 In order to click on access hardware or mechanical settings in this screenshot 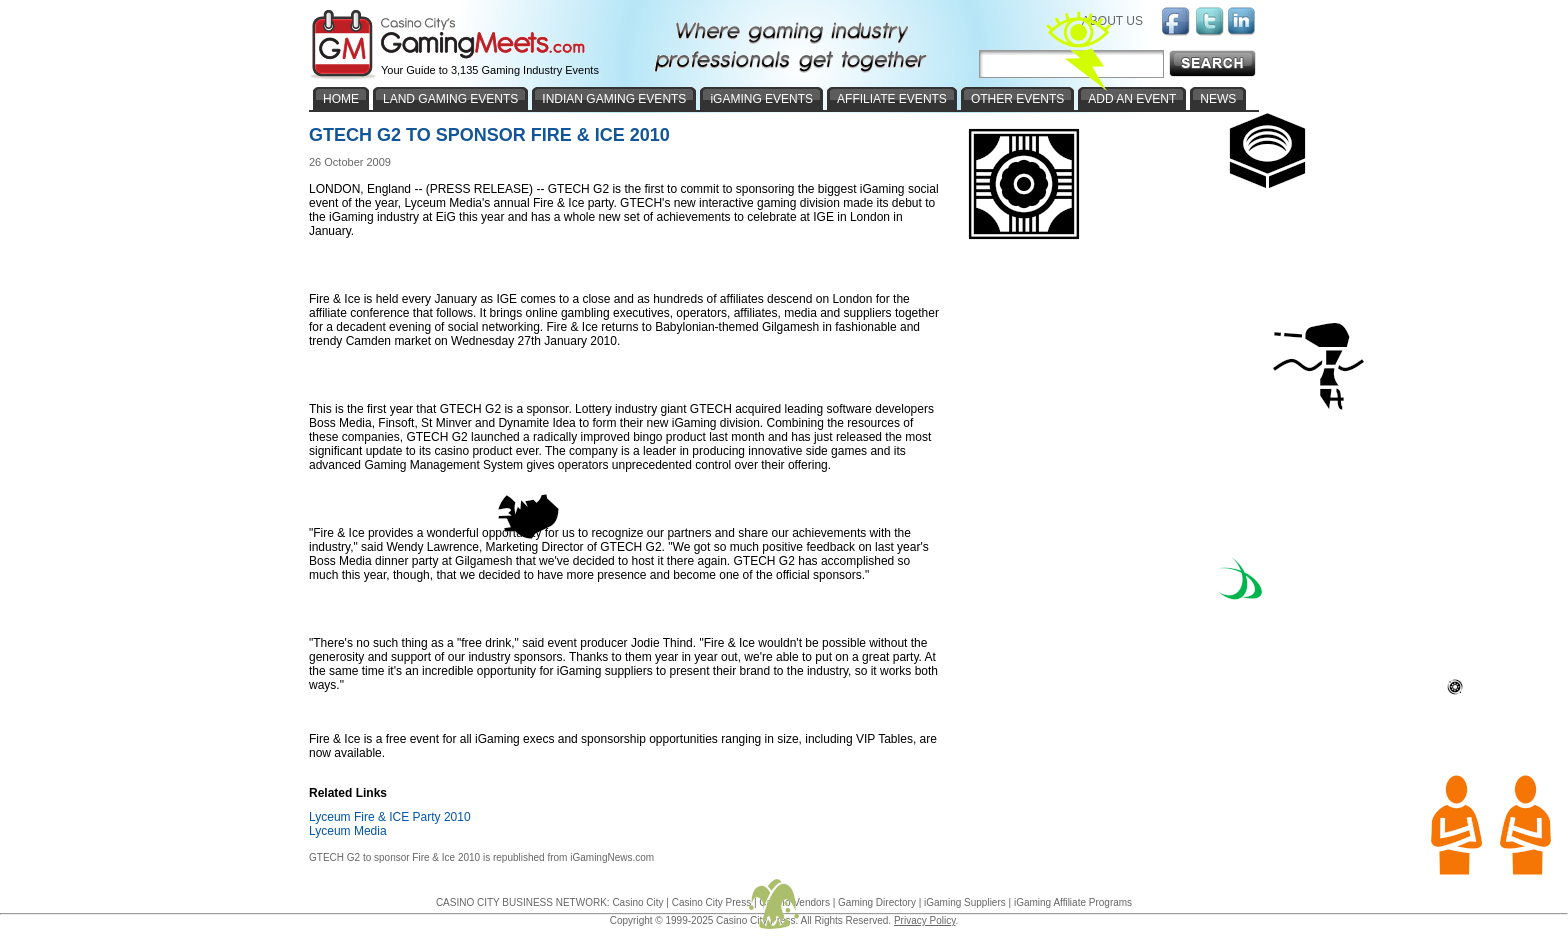, I will do `click(1267, 150)`.